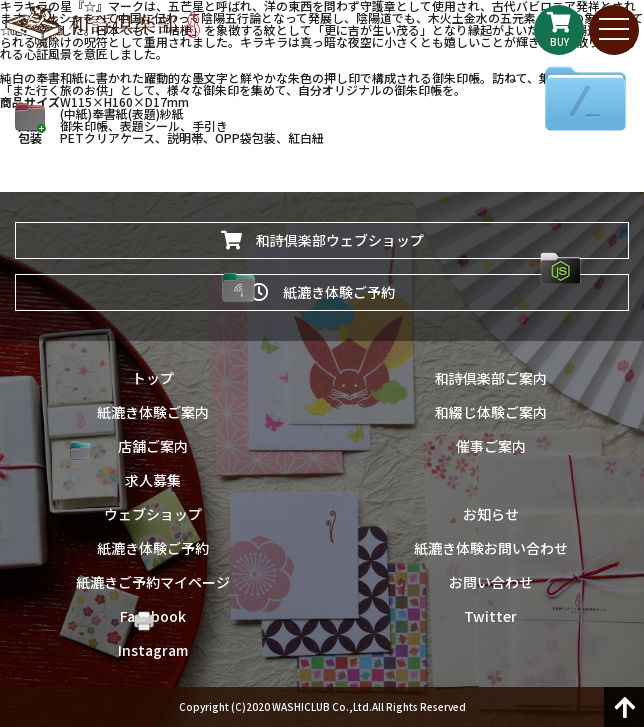  I want to click on indicates a valid drop target for moving files into this folder, so click(80, 450).